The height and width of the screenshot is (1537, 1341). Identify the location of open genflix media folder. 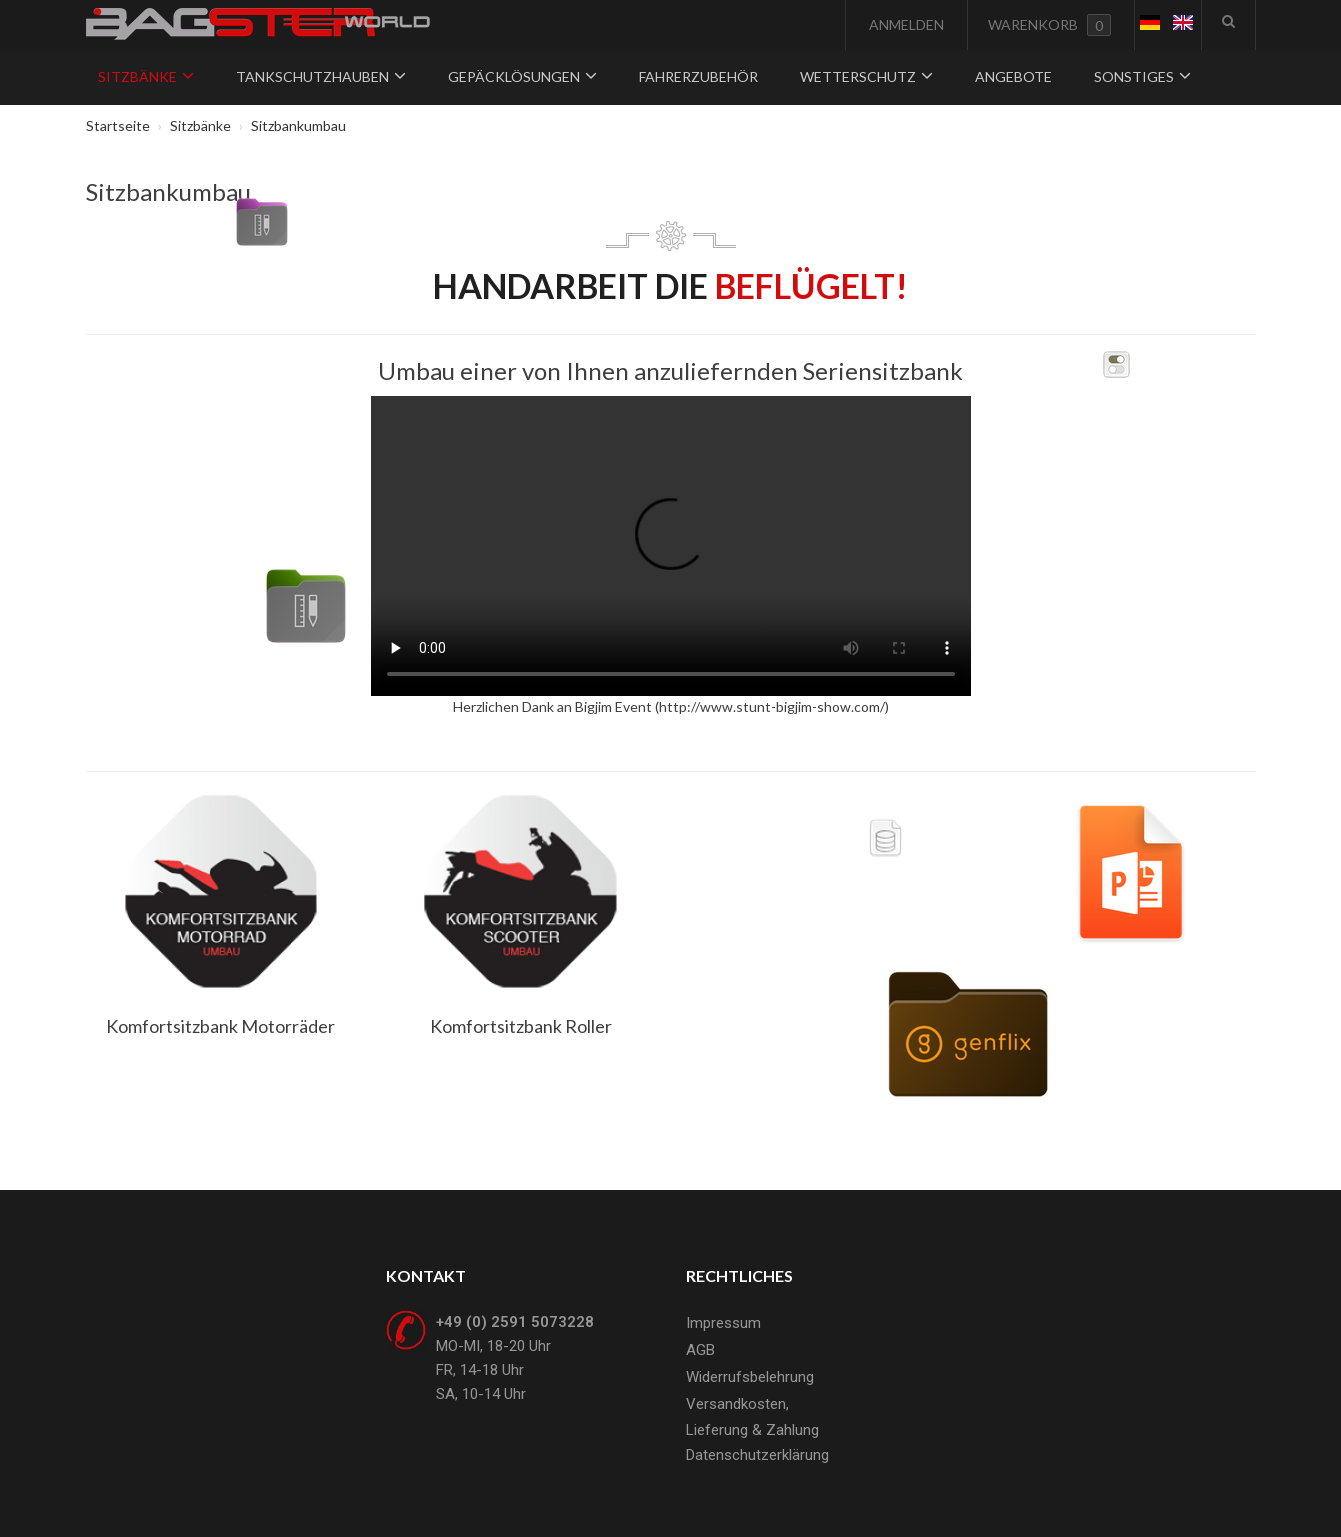
(967, 1038).